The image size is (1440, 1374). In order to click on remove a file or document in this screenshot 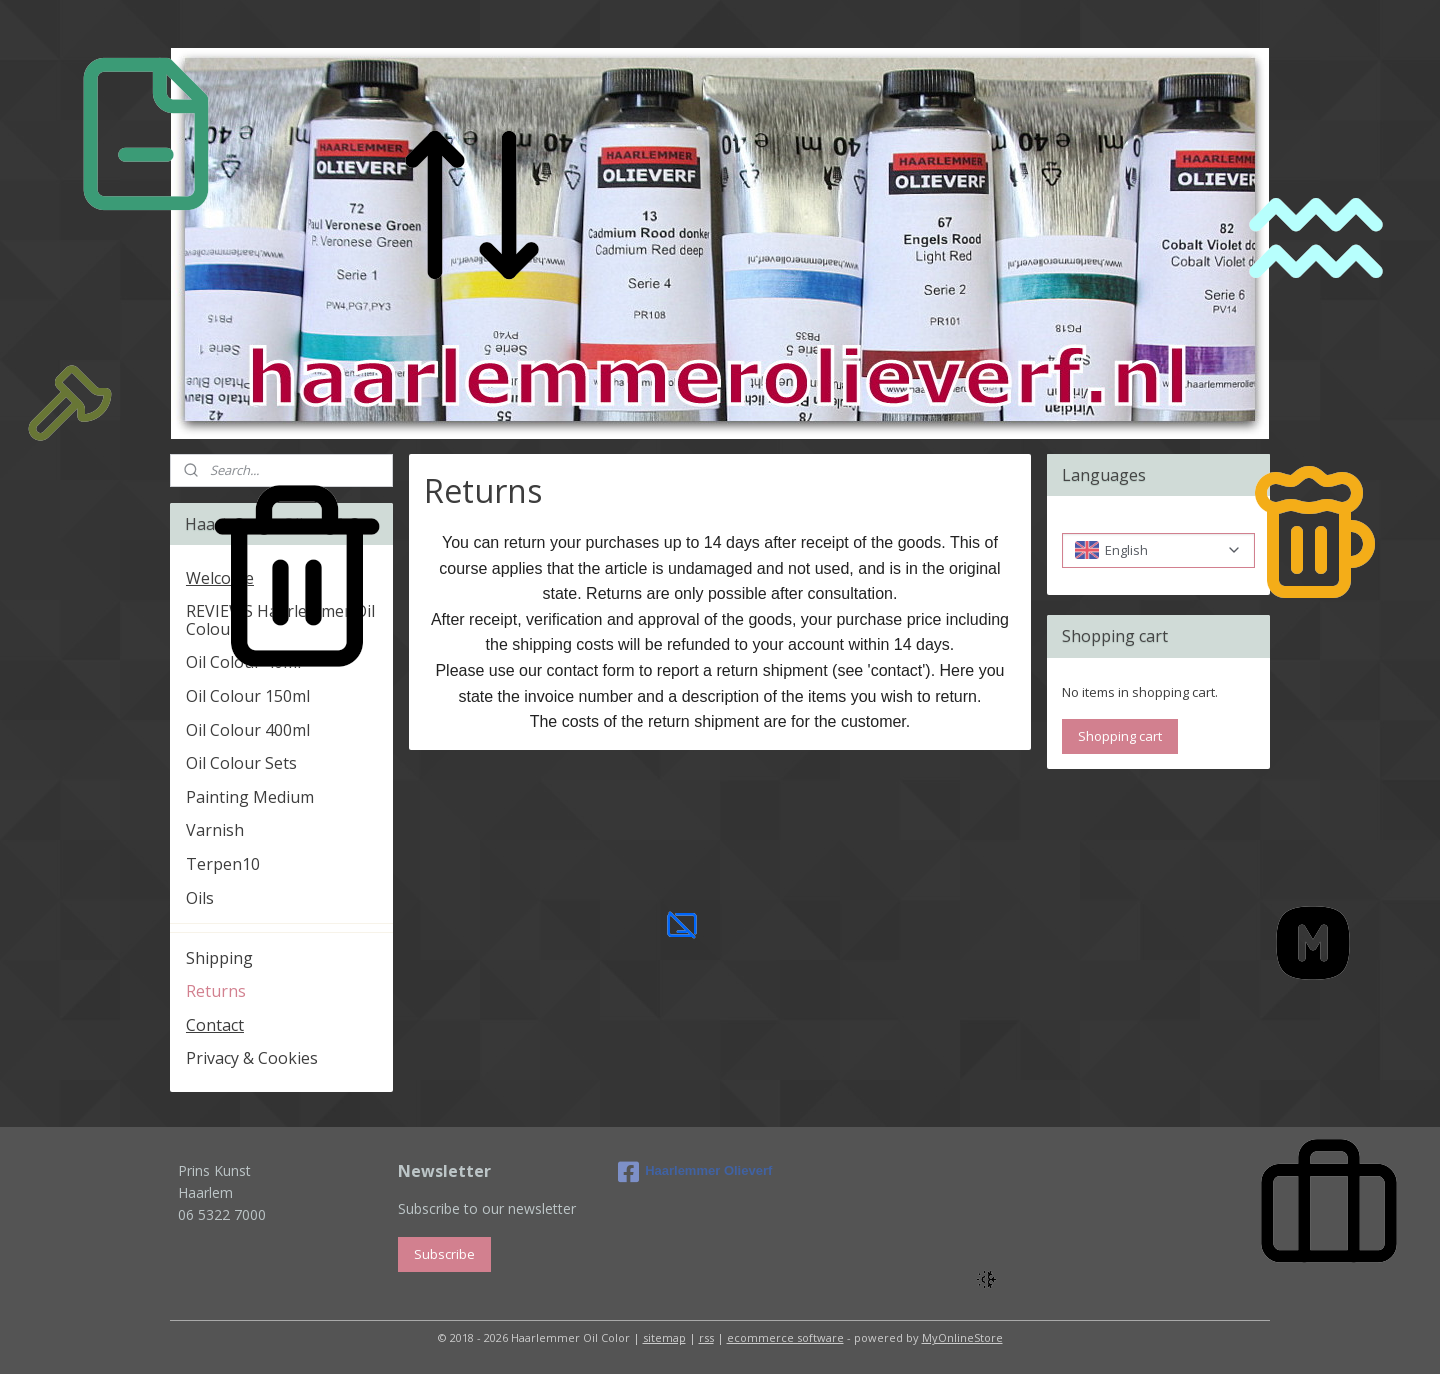, I will do `click(146, 134)`.